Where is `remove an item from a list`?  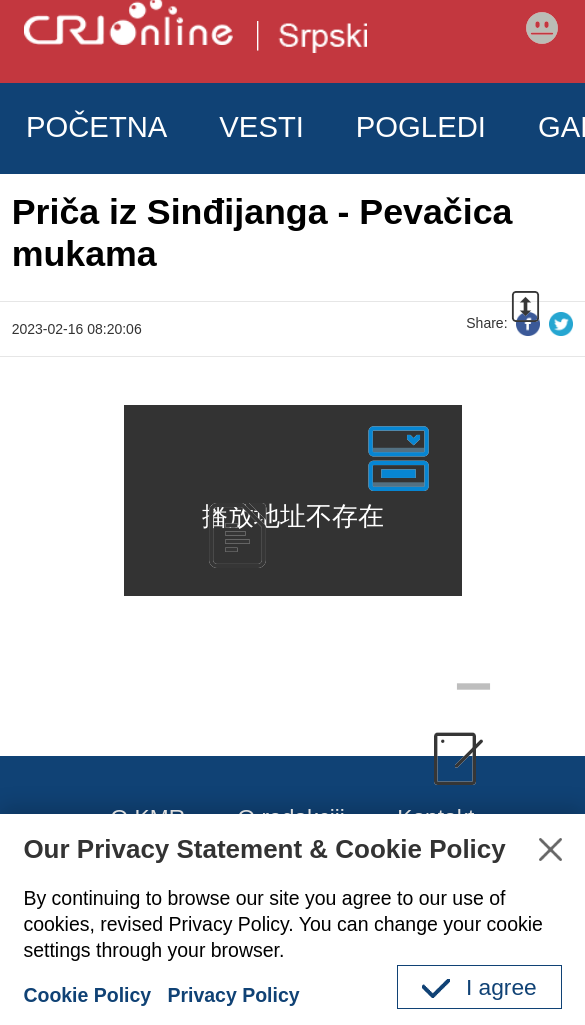
remove an item from a list is located at coordinates (473, 686).